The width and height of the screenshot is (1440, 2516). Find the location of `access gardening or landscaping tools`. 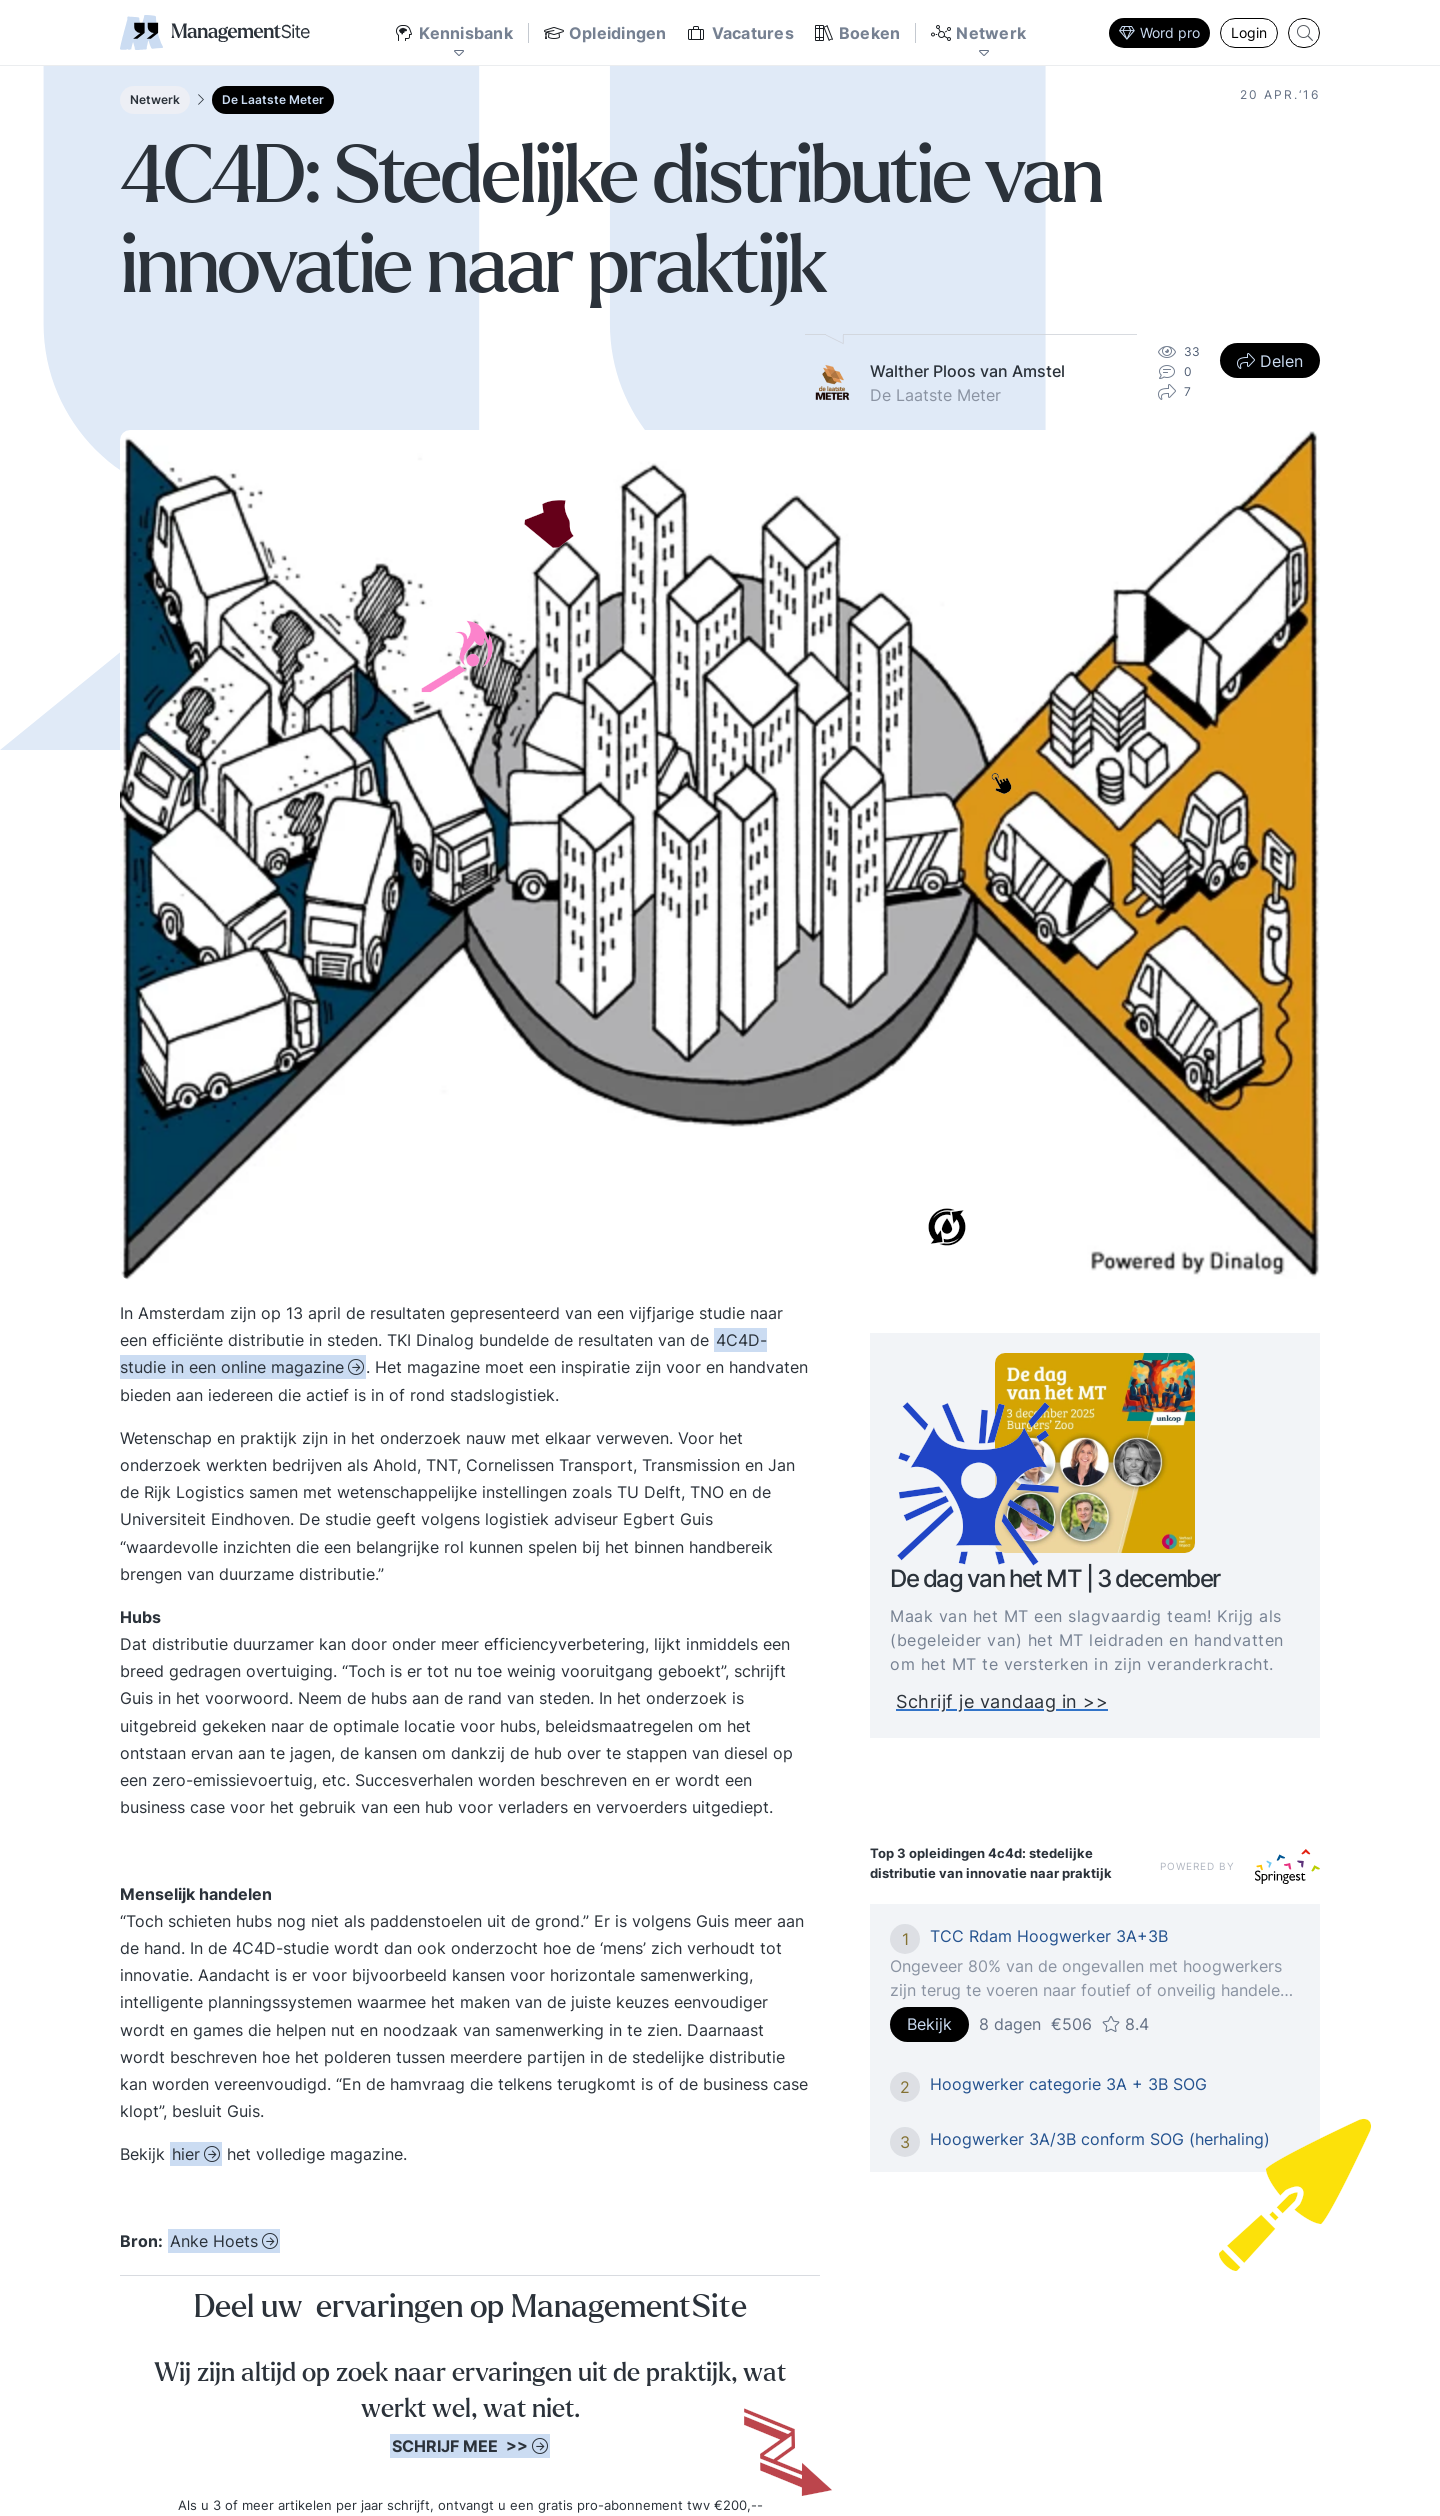

access gardening or landscaping tools is located at coordinates (1295, 2195).